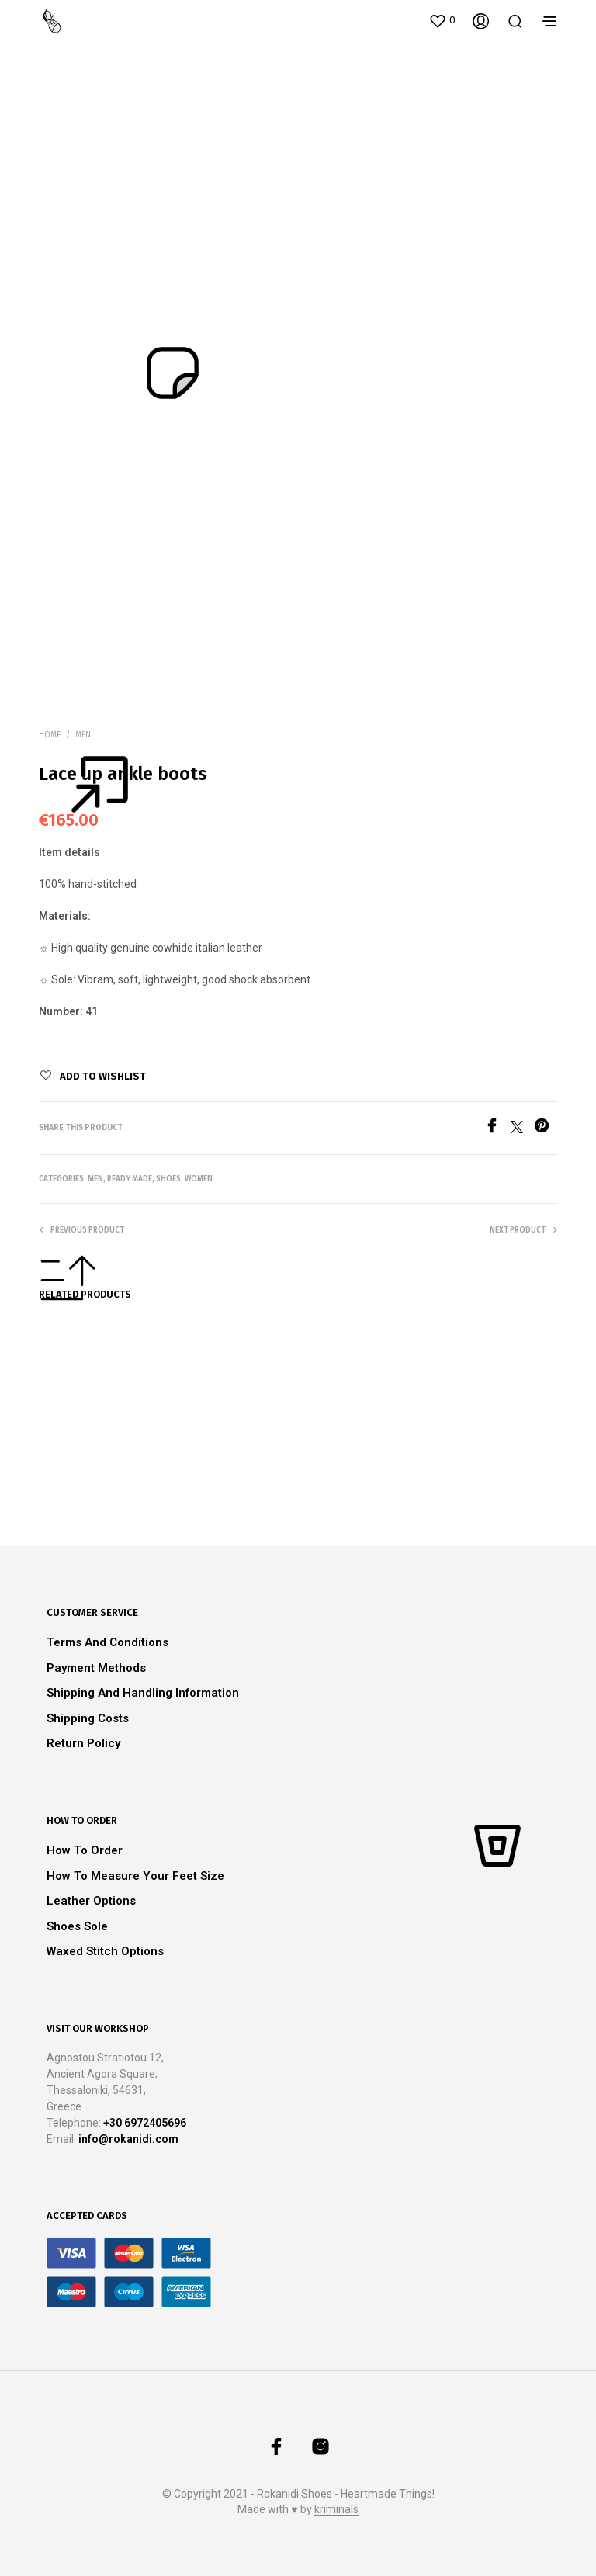 The width and height of the screenshot is (596, 2576). I want to click on open Bitbucket repository, so click(497, 1846).